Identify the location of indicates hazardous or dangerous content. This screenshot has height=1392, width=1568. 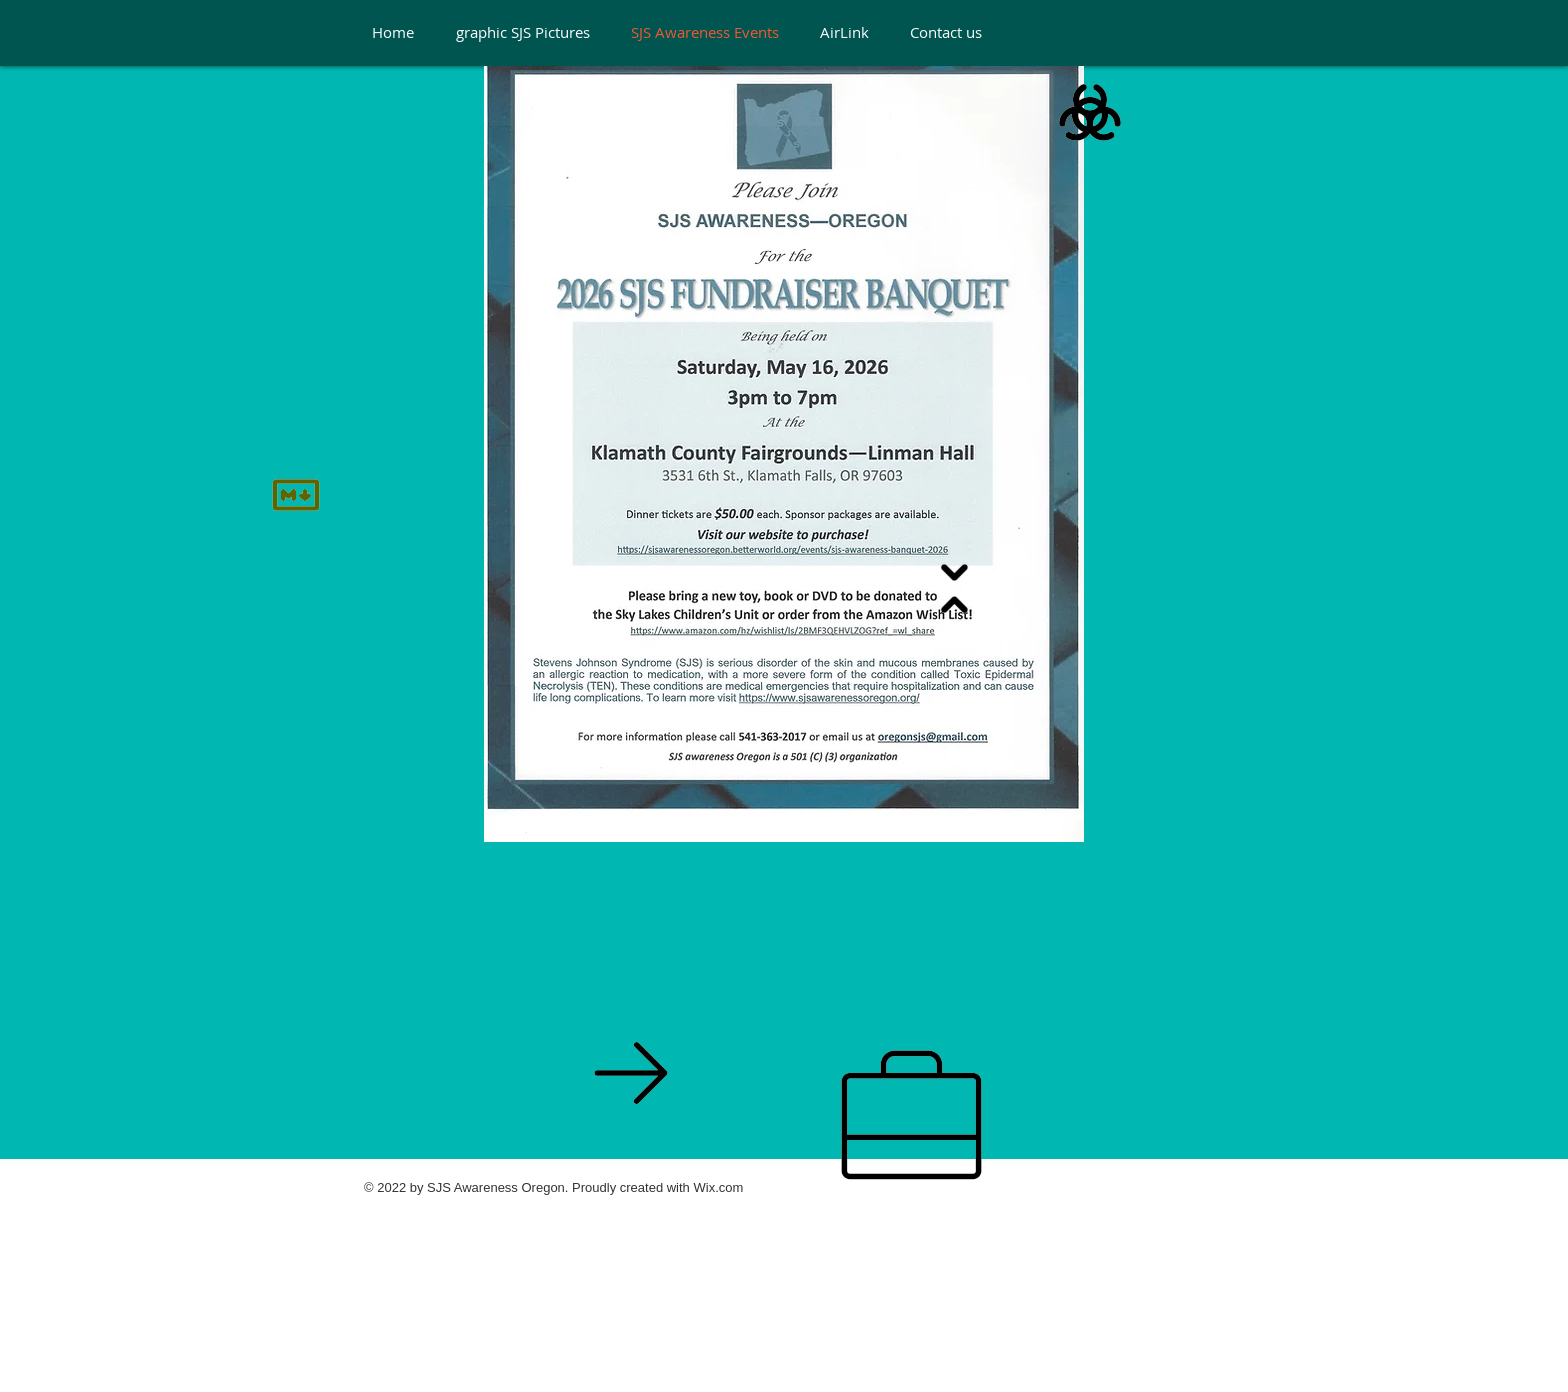
(1090, 114).